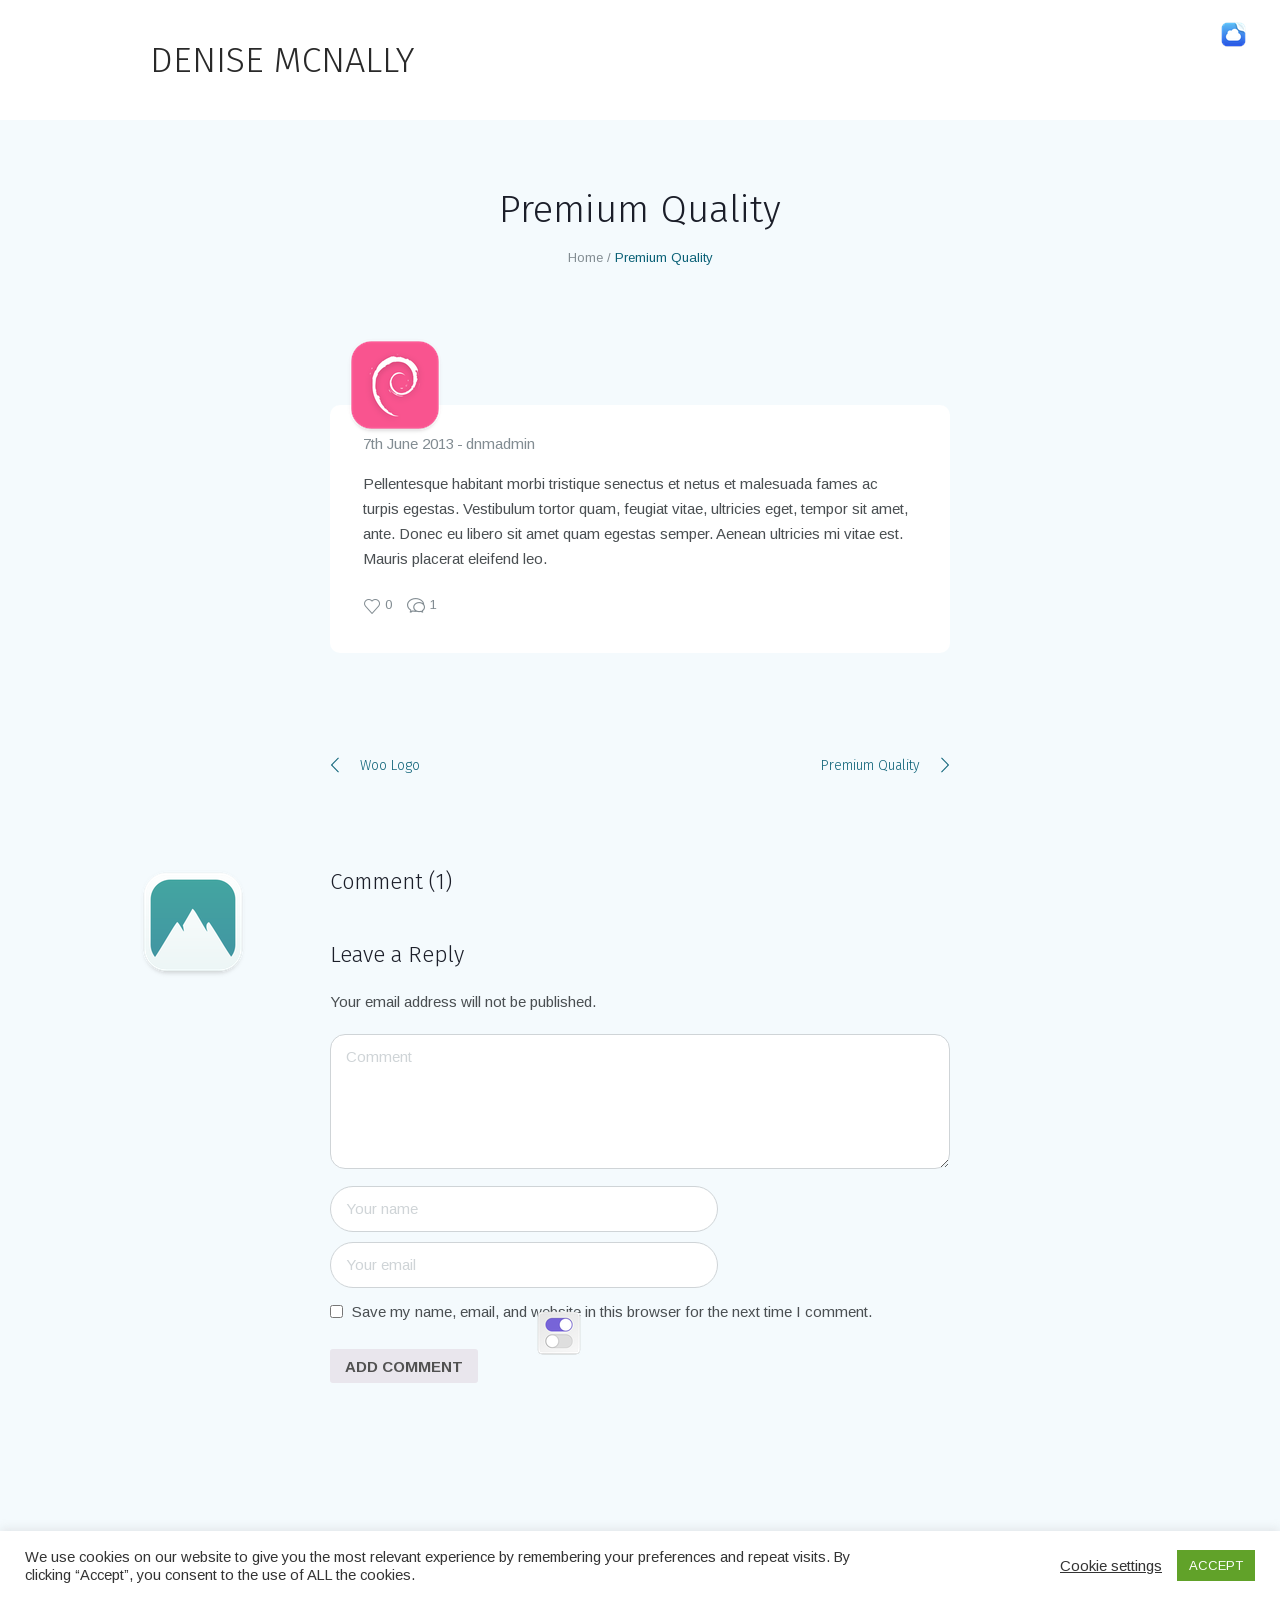 The image size is (1280, 1600). Describe the element at coordinates (1233, 34) in the screenshot. I see `manage web apps and progressive web applications` at that location.